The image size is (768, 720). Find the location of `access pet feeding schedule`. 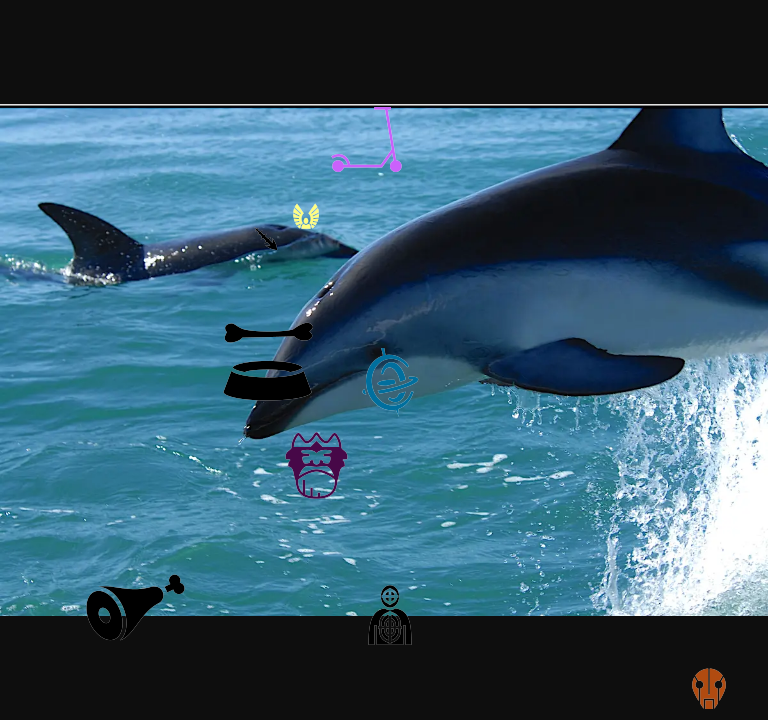

access pet feeding schedule is located at coordinates (267, 357).